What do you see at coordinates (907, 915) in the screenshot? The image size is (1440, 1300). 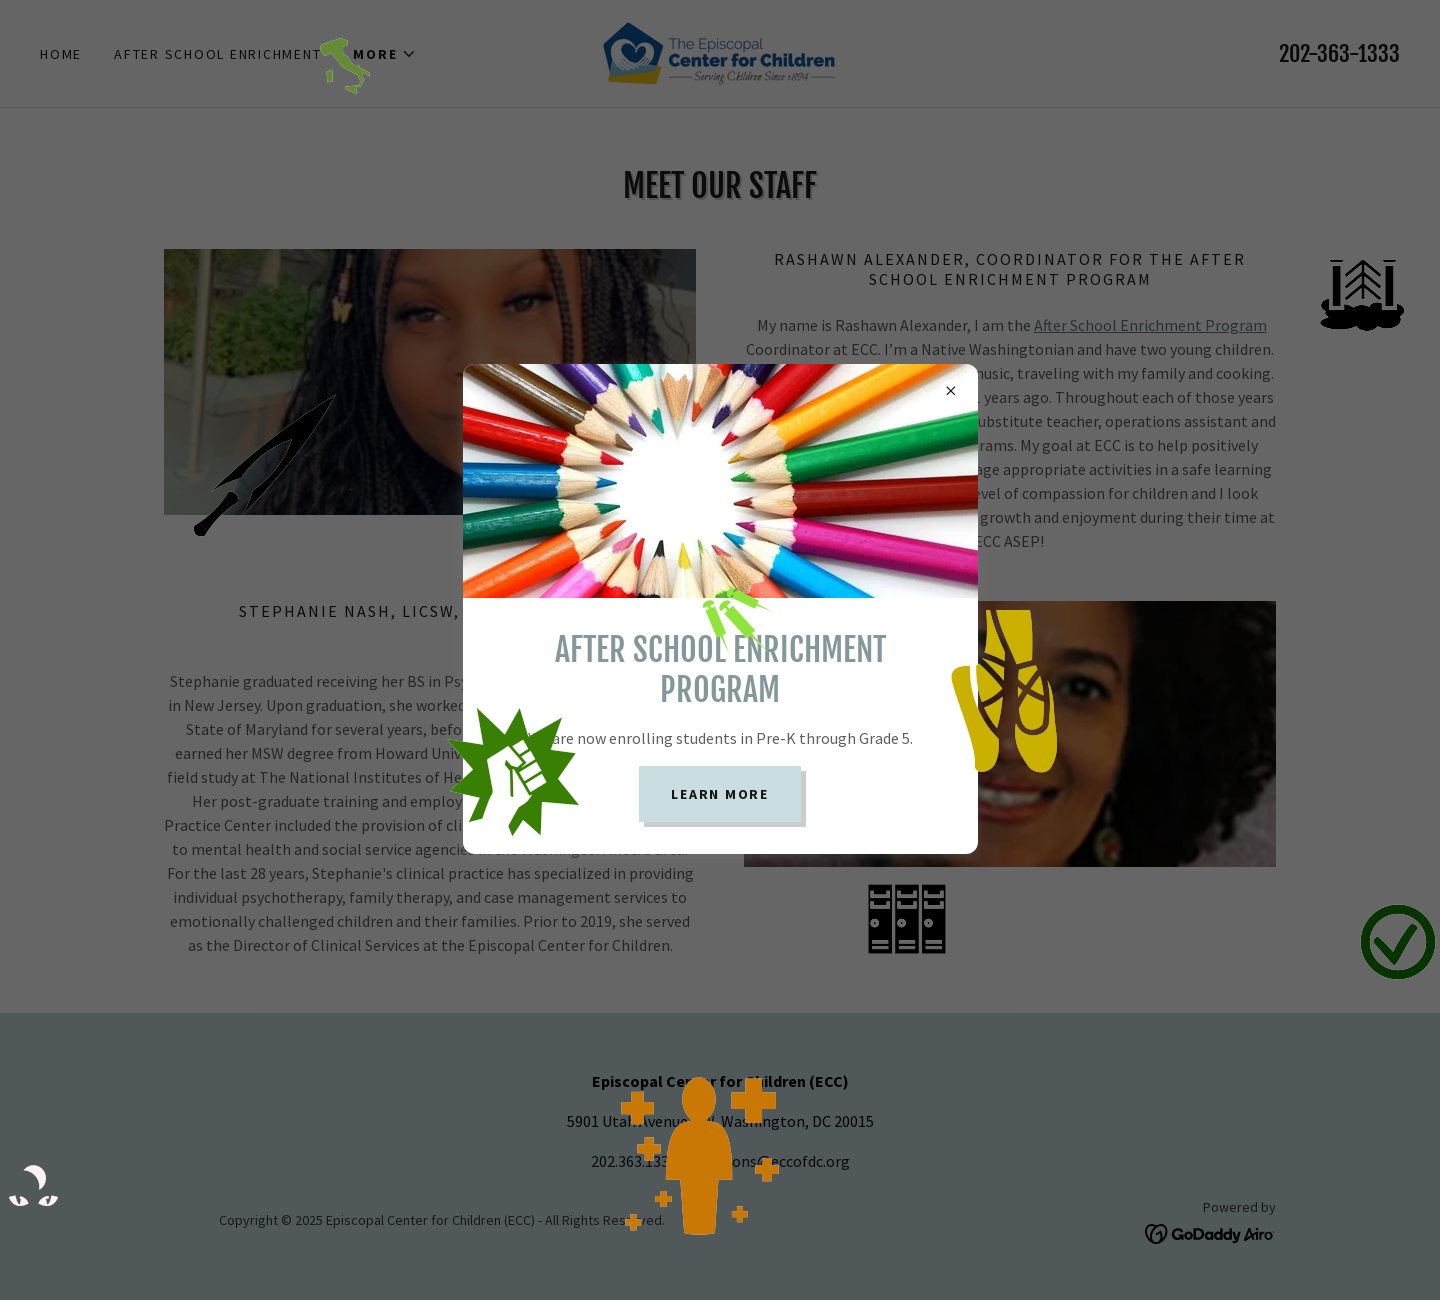 I see `access storage lockers or compartments` at bounding box center [907, 915].